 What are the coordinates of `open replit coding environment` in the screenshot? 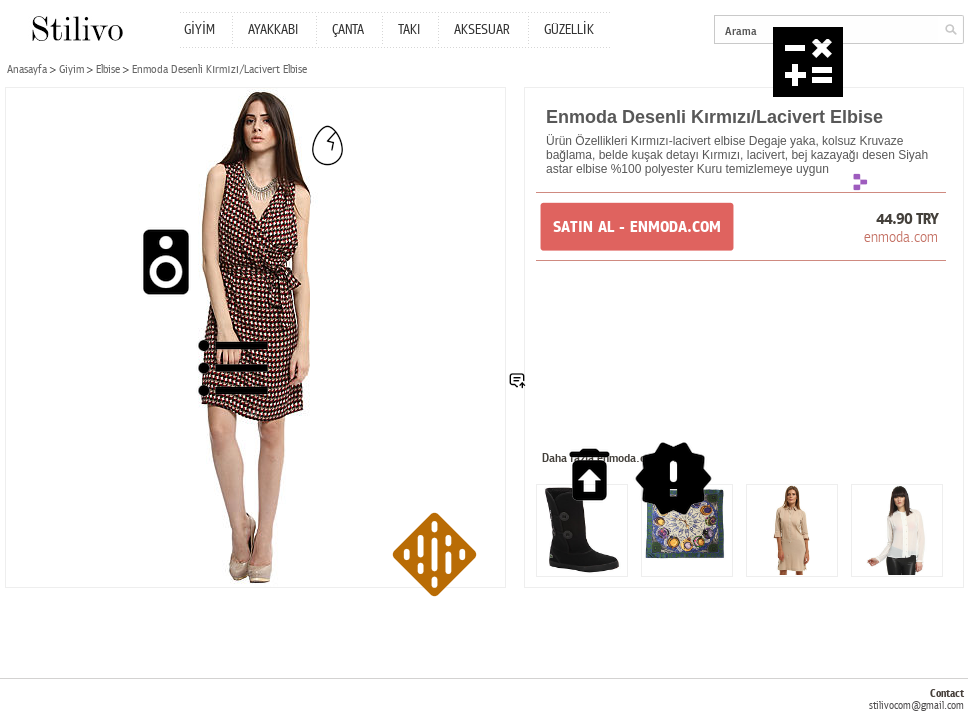 It's located at (859, 182).